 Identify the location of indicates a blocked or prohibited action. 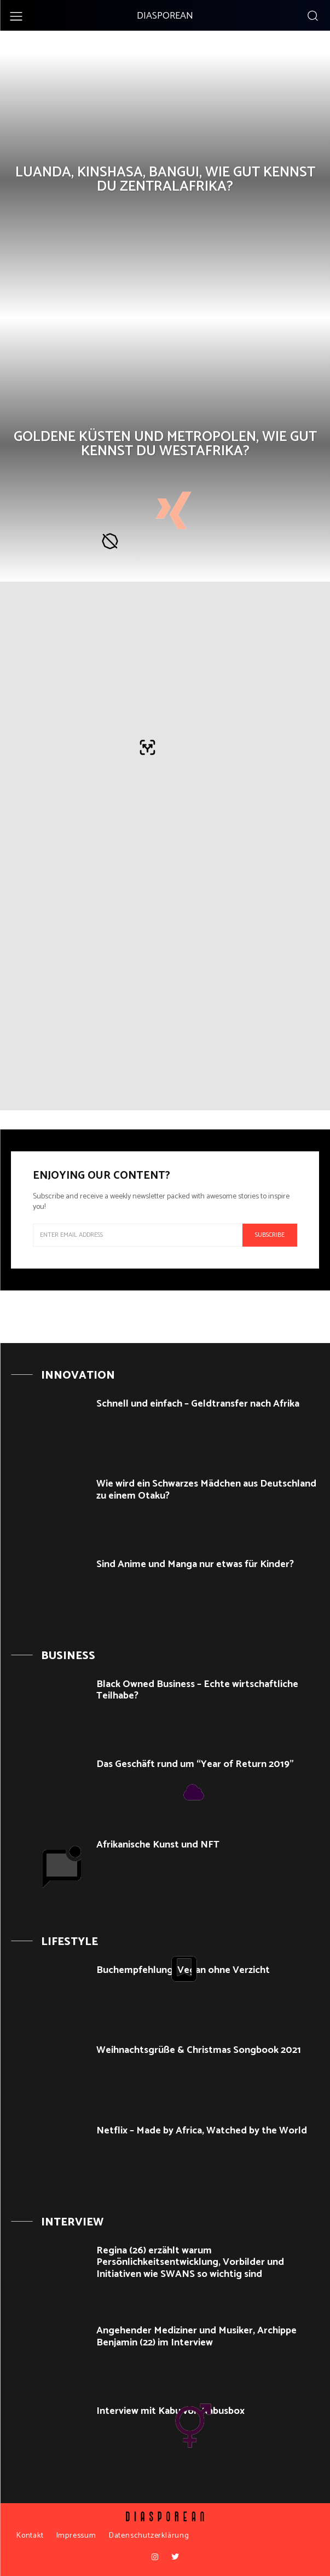
(110, 541).